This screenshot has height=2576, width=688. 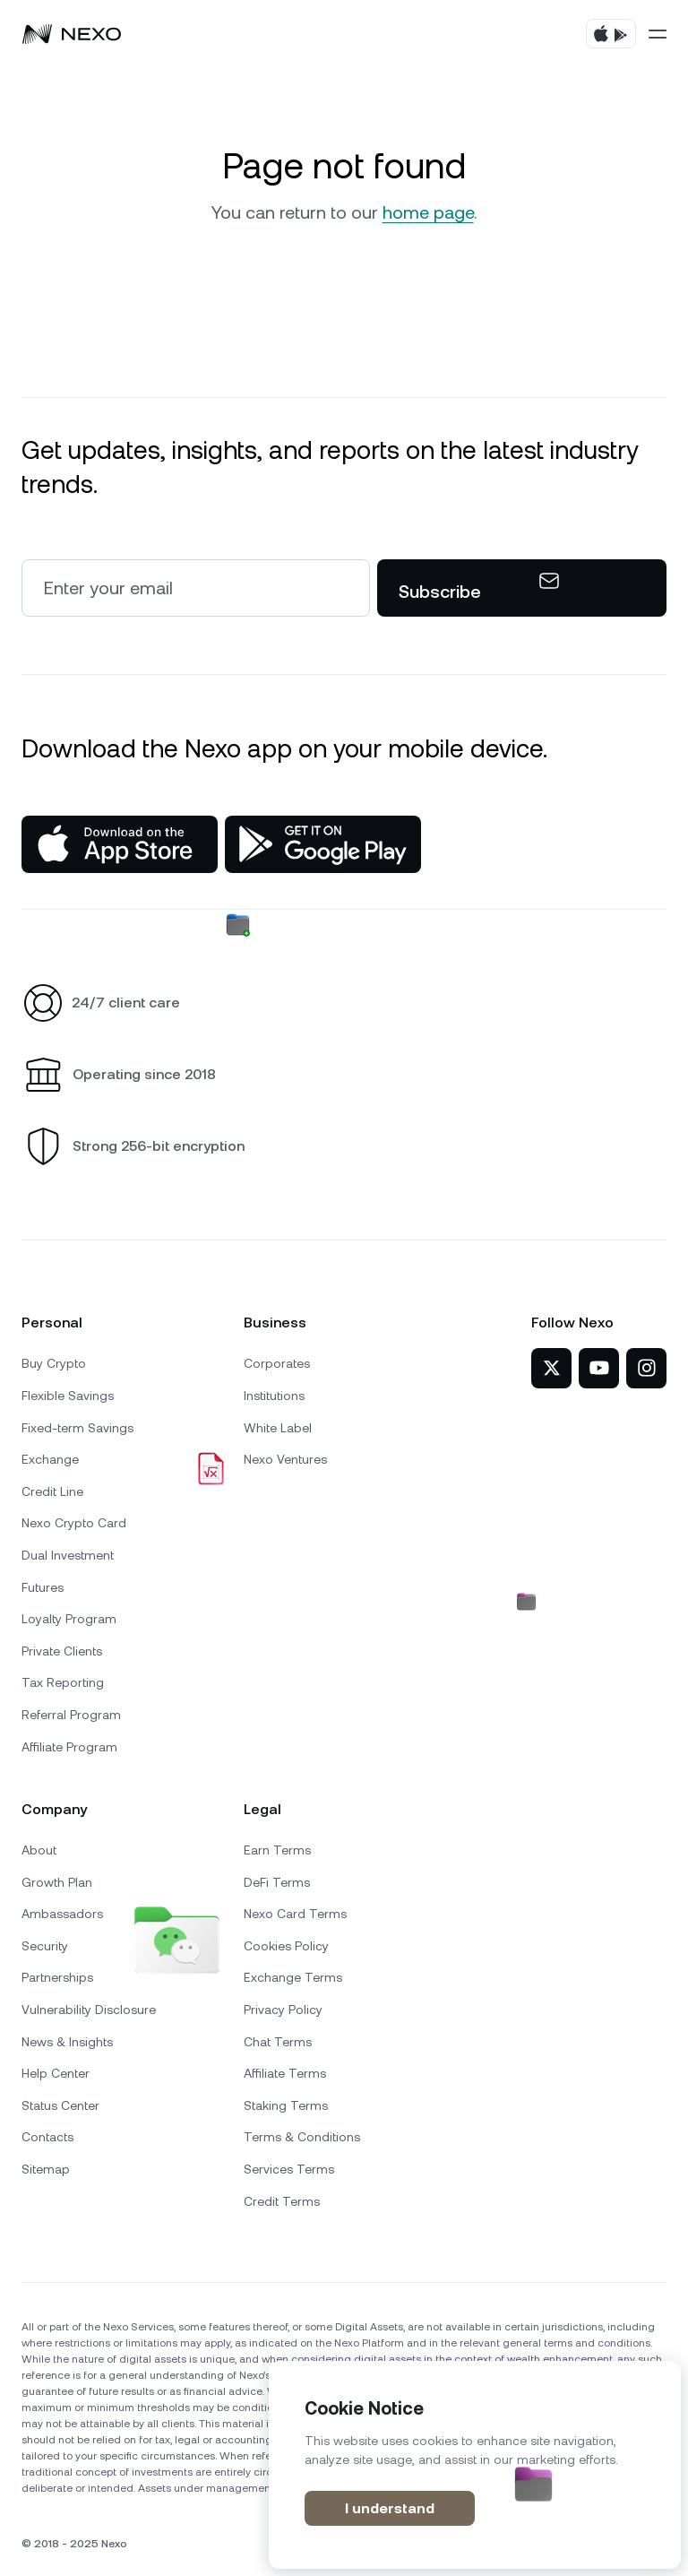 I want to click on an open folder in the file system, so click(x=533, y=2484).